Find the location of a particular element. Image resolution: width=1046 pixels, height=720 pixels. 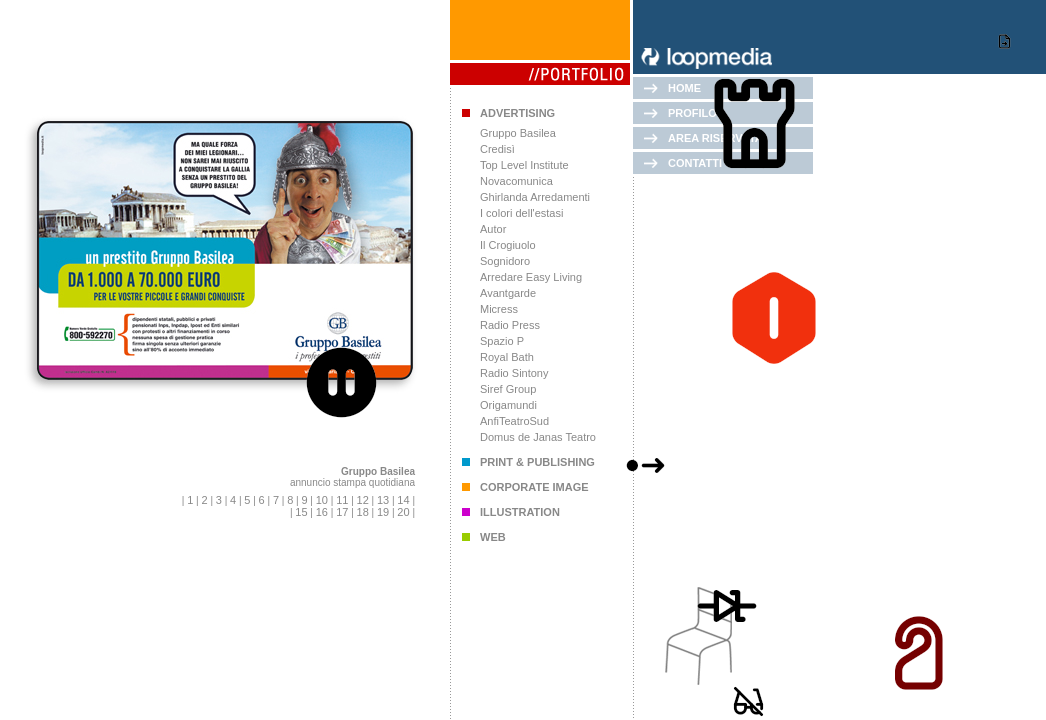

access hotel or accommodation services is located at coordinates (917, 653).